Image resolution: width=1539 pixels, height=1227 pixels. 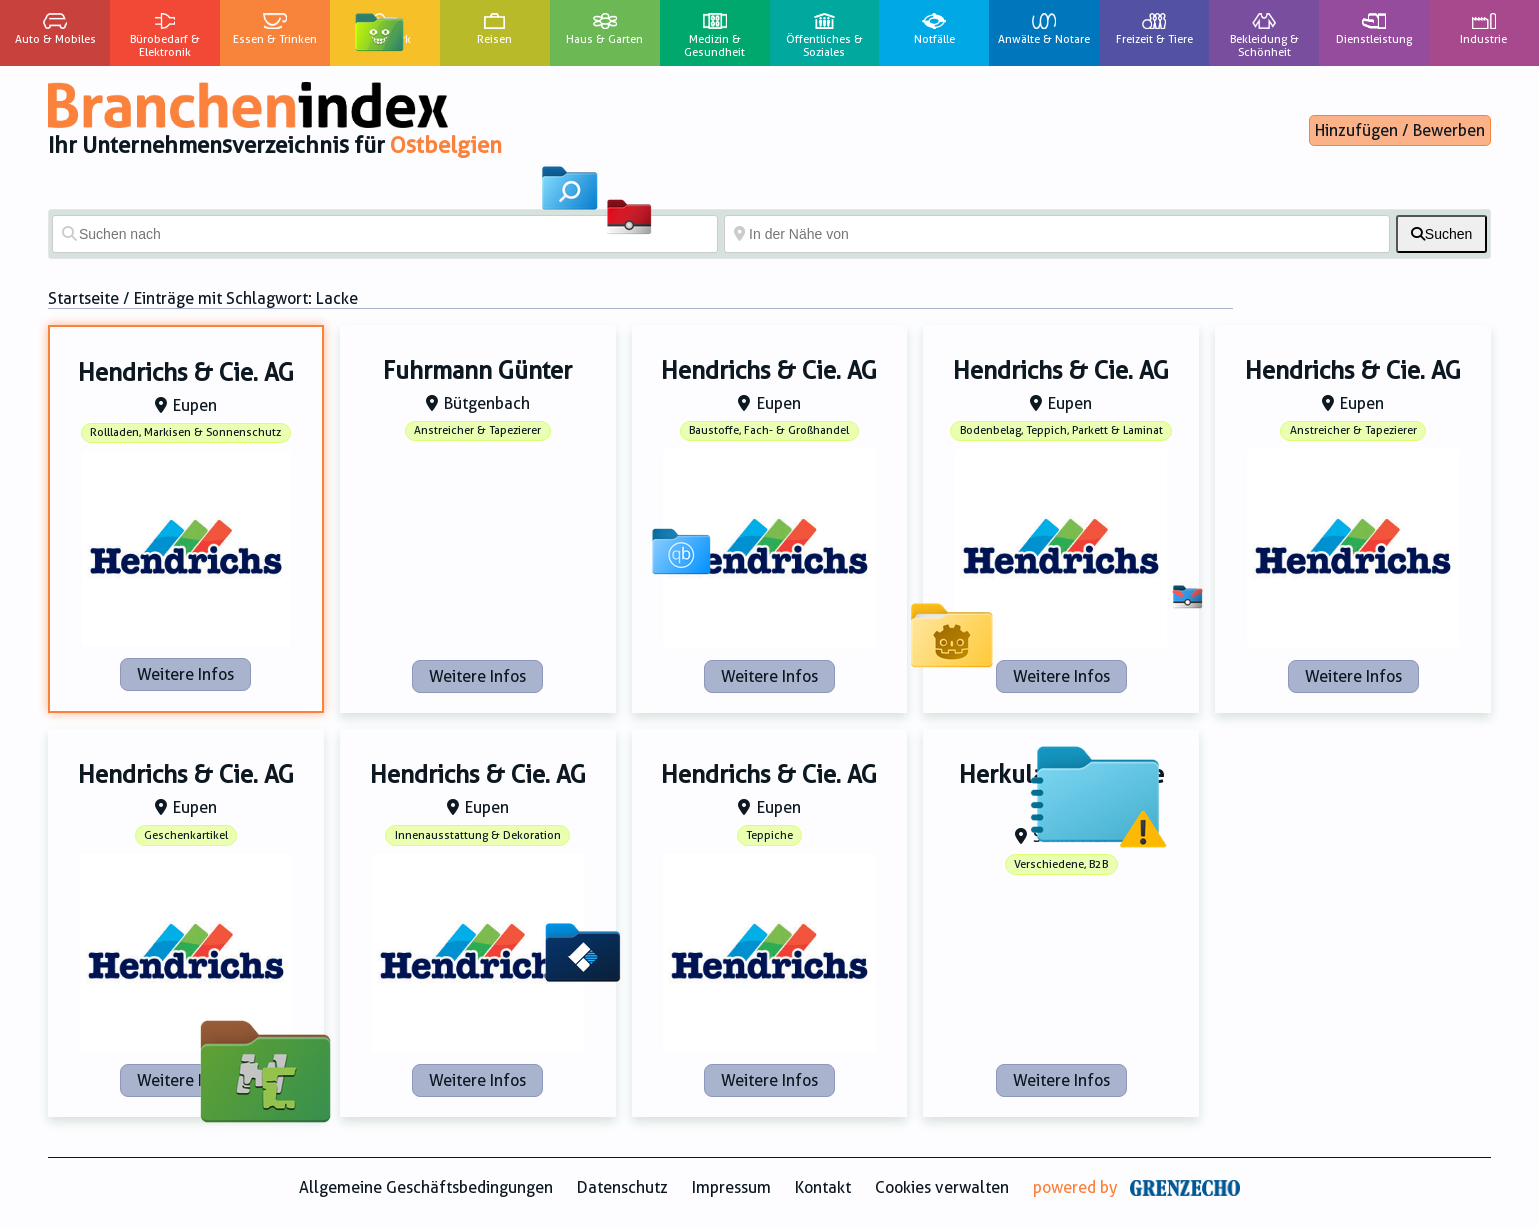 I want to click on folder for pokémon game files or saves, so click(x=1187, y=597).